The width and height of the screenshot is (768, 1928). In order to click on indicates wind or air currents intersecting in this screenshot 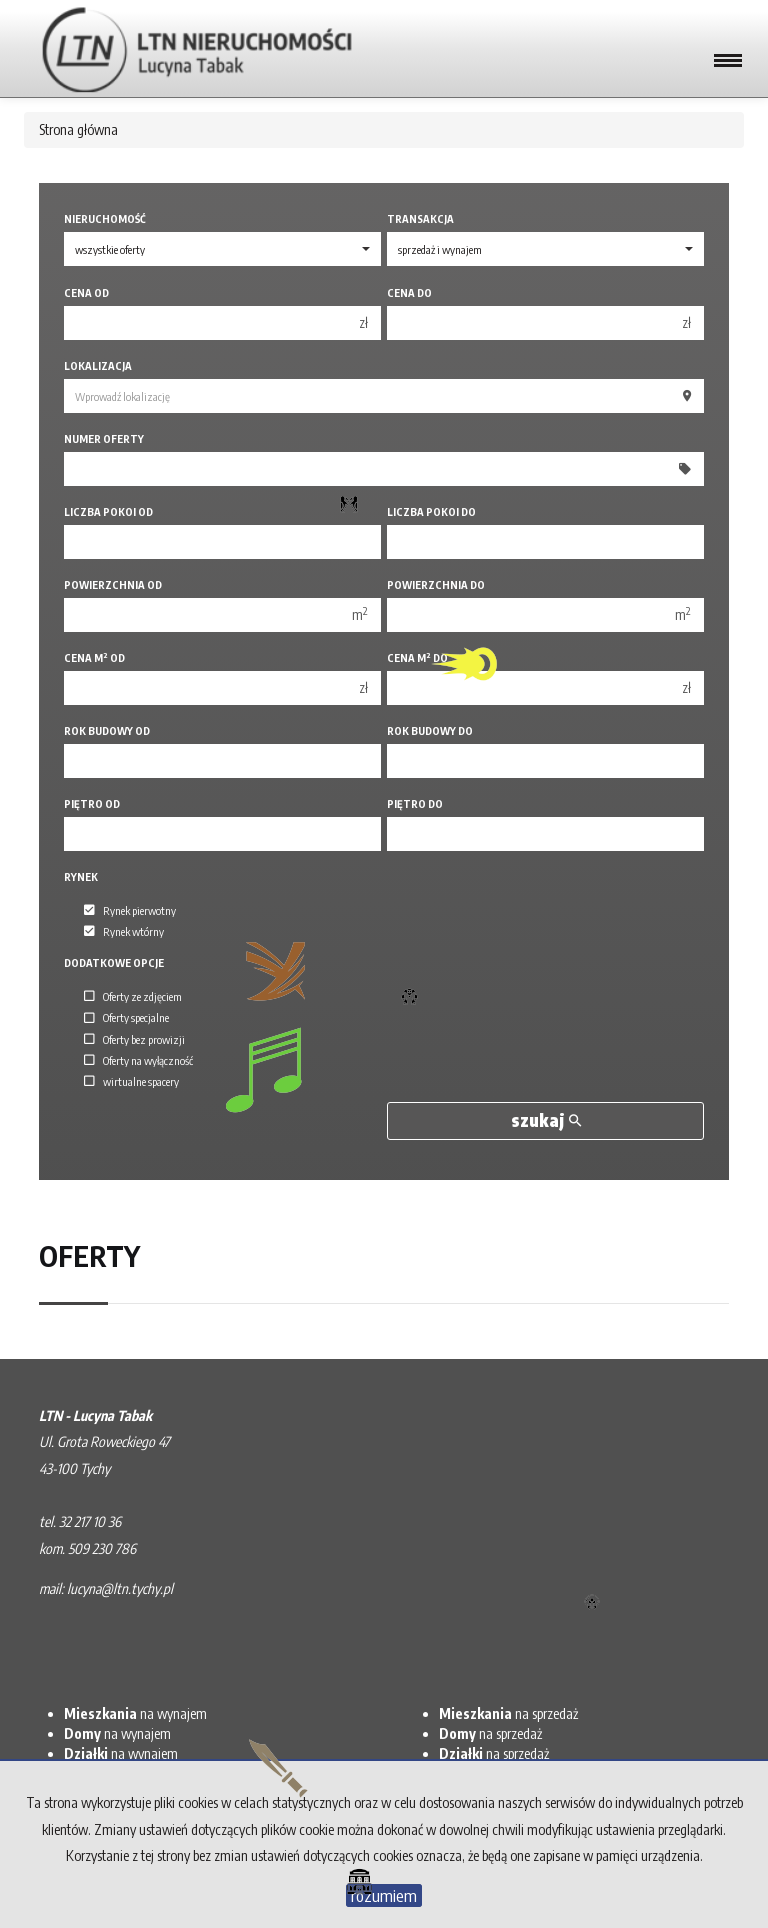, I will do `click(275, 971)`.